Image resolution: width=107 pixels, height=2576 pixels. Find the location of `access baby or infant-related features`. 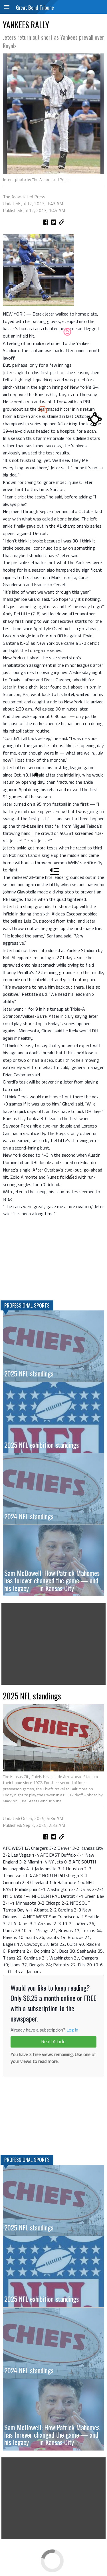

access baby or infant-related features is located at coordinates (67, 332).